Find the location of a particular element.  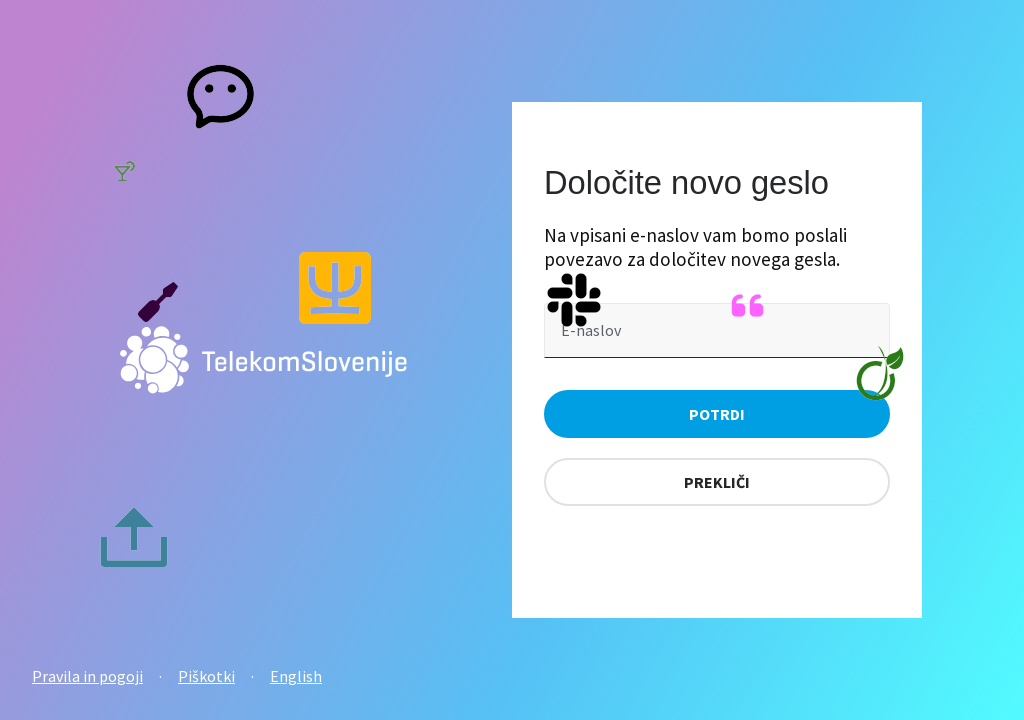

insert a block quote is located at coordinates (747, 305).